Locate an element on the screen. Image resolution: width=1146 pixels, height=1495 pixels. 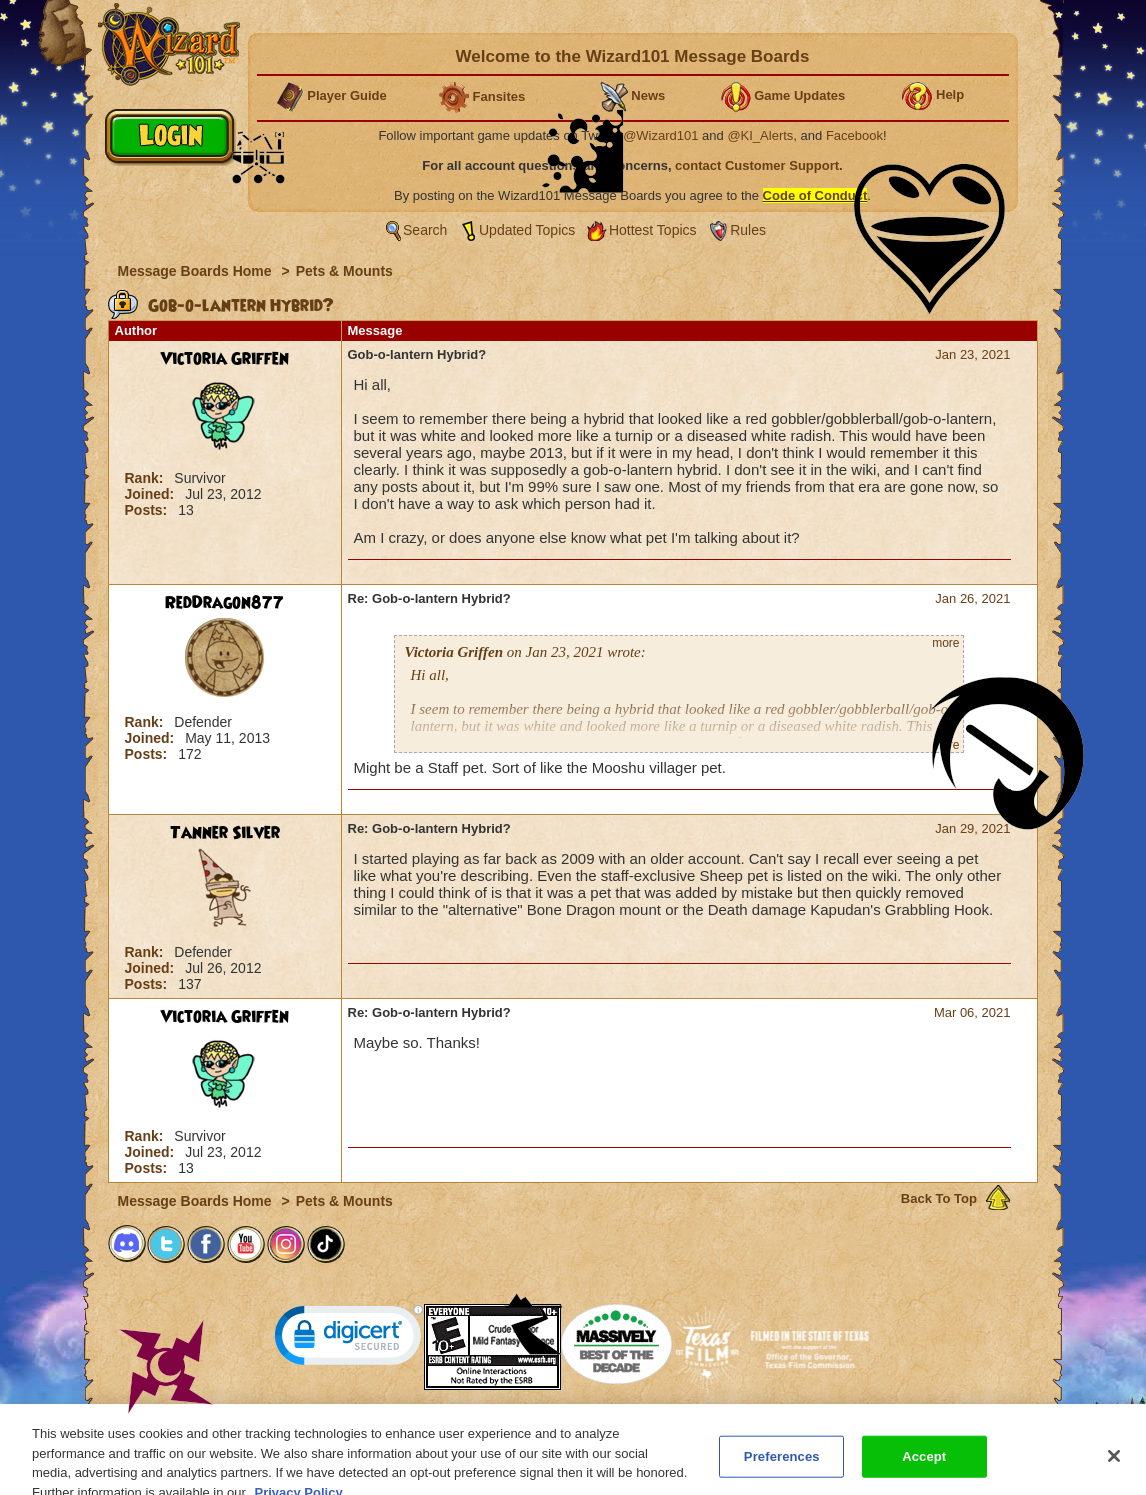
view mars rover mission details is located at coordinates (258, 157).